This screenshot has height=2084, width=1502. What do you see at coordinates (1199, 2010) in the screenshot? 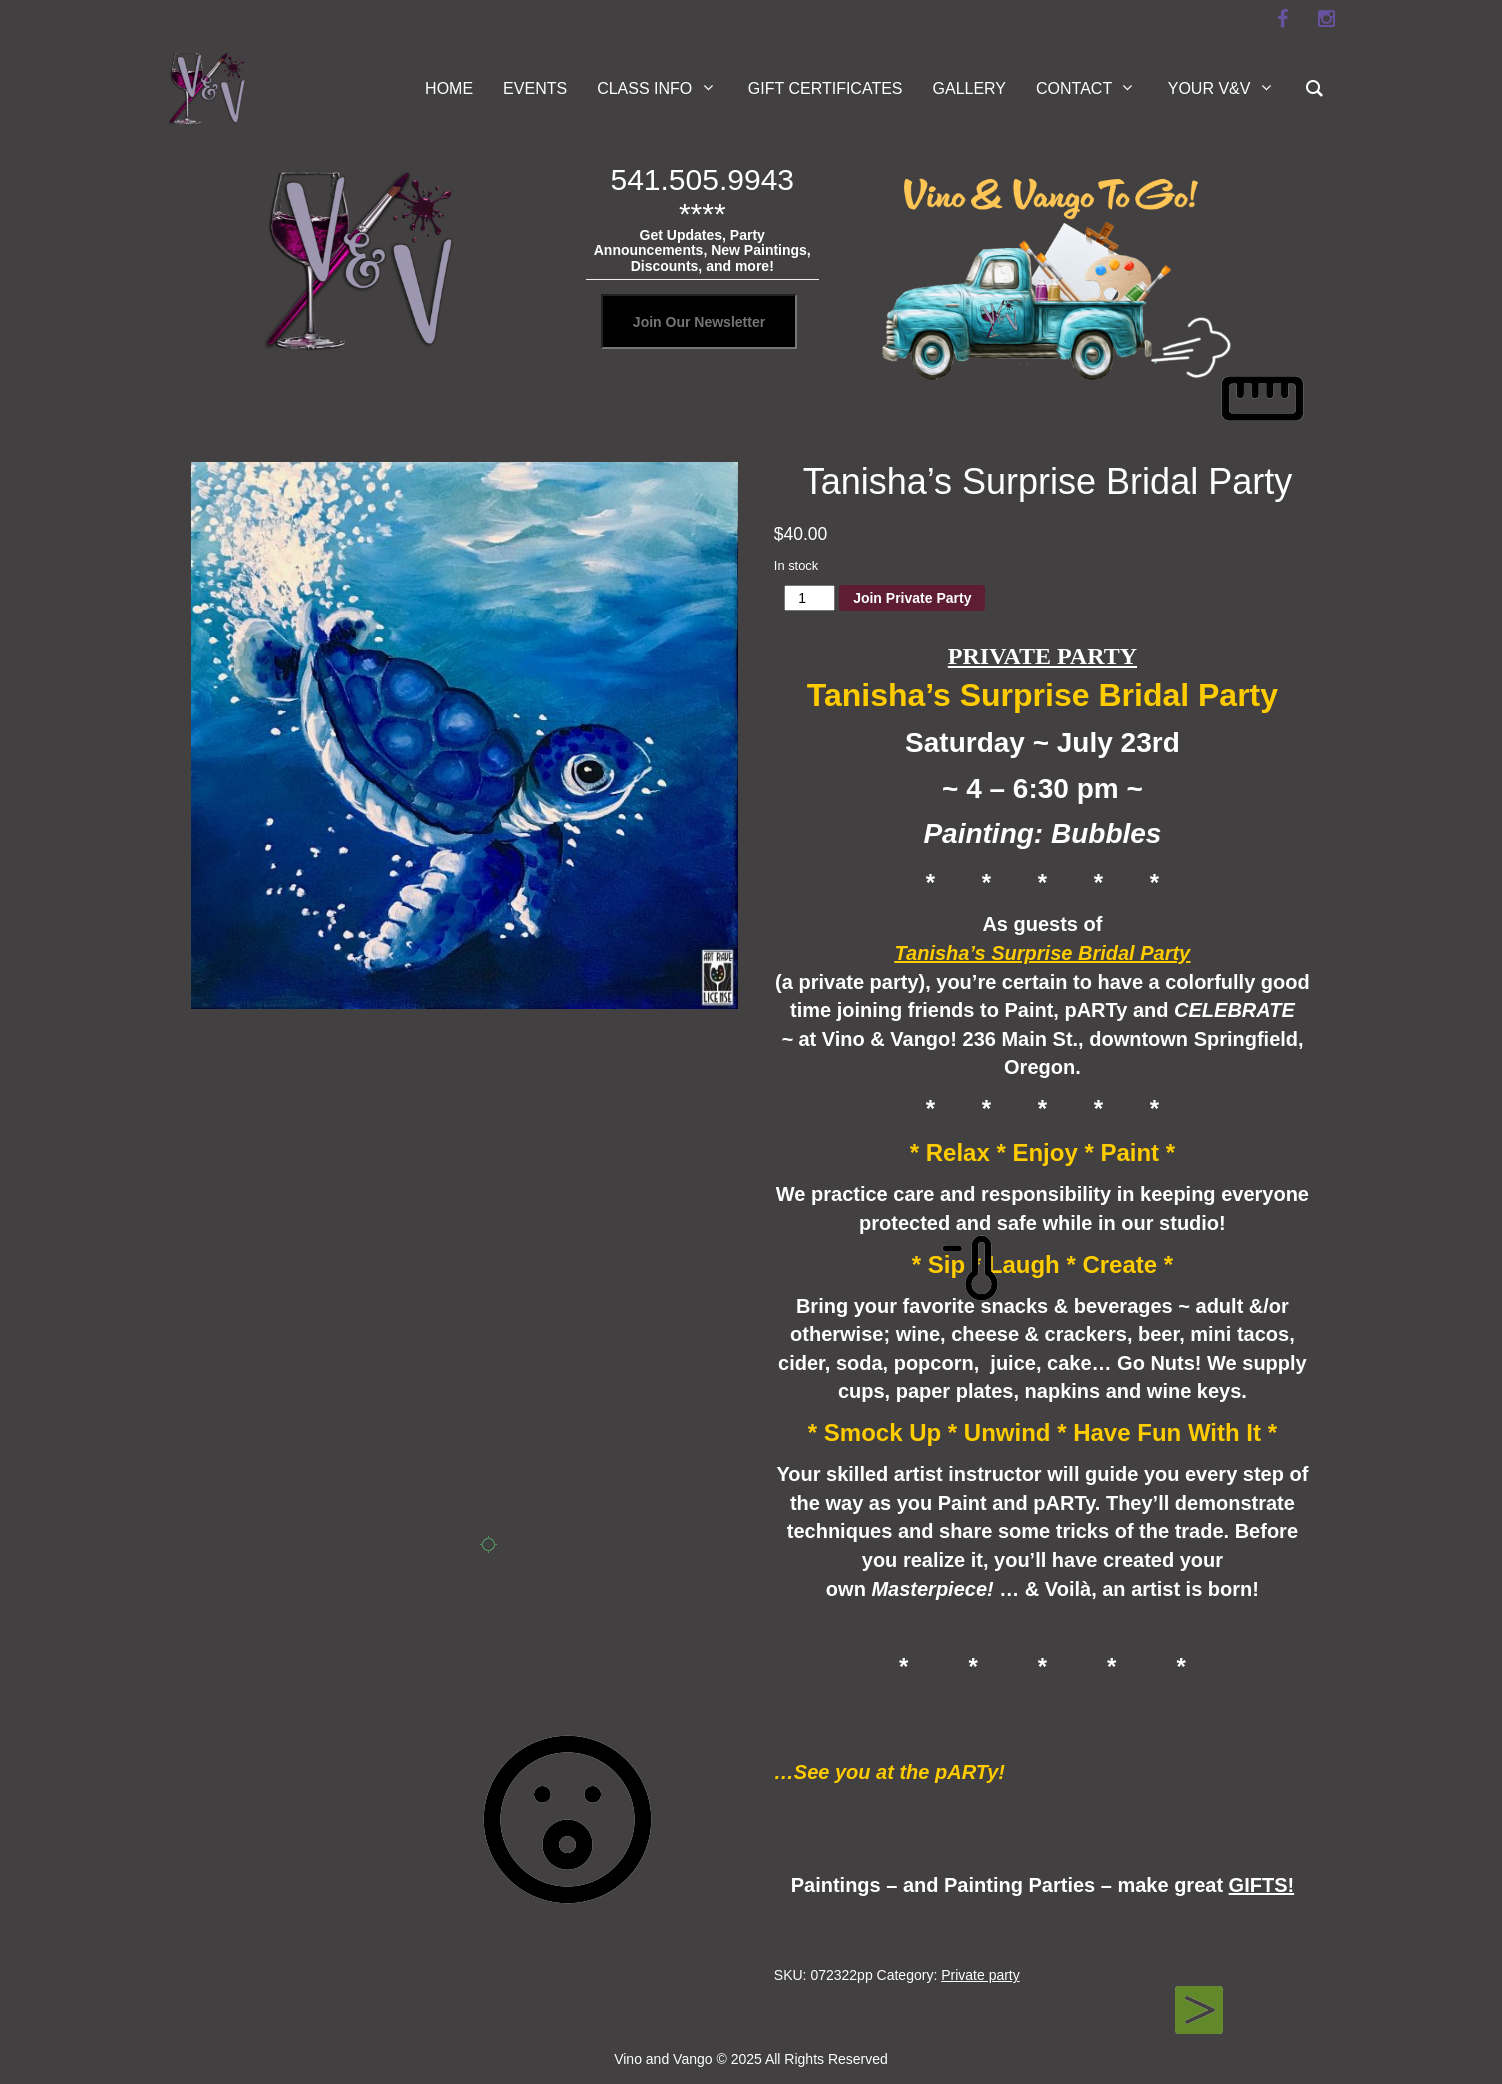
I see `navigate to next item or page` at bounding box center [1199, 2010].